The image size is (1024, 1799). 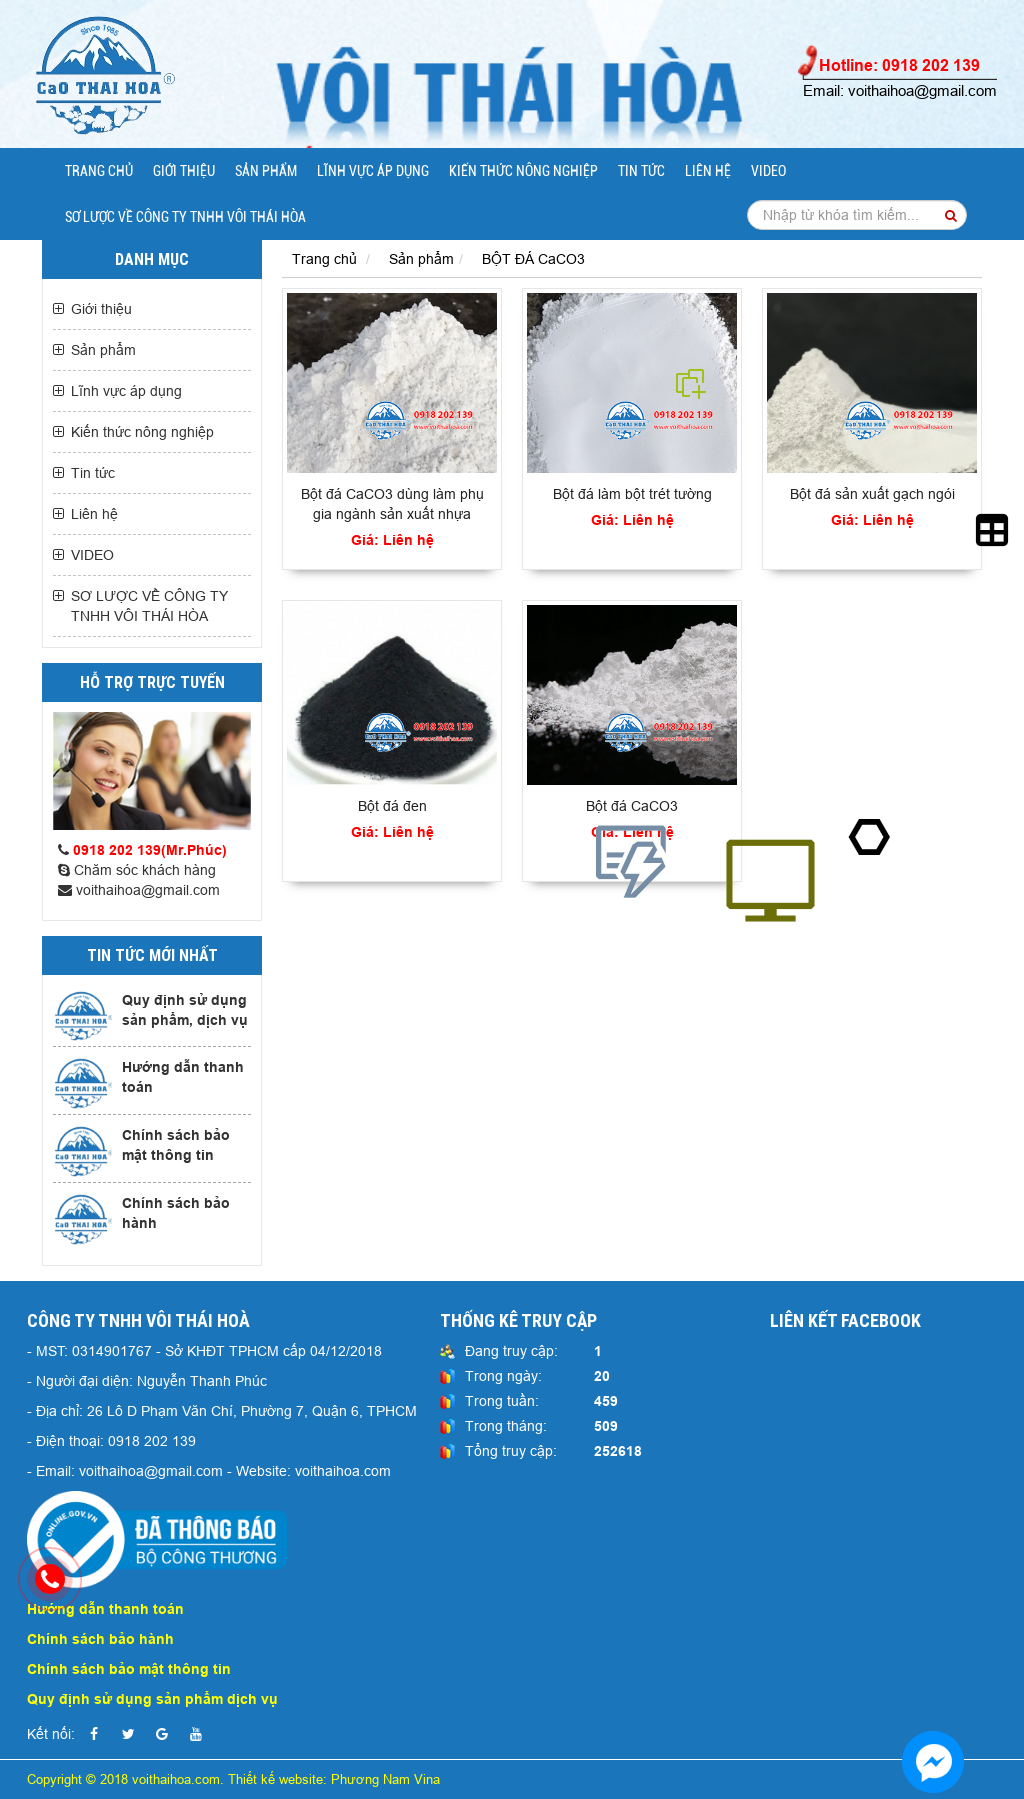 I want to click on access virtual machine settings, so click(x=770, y=877).